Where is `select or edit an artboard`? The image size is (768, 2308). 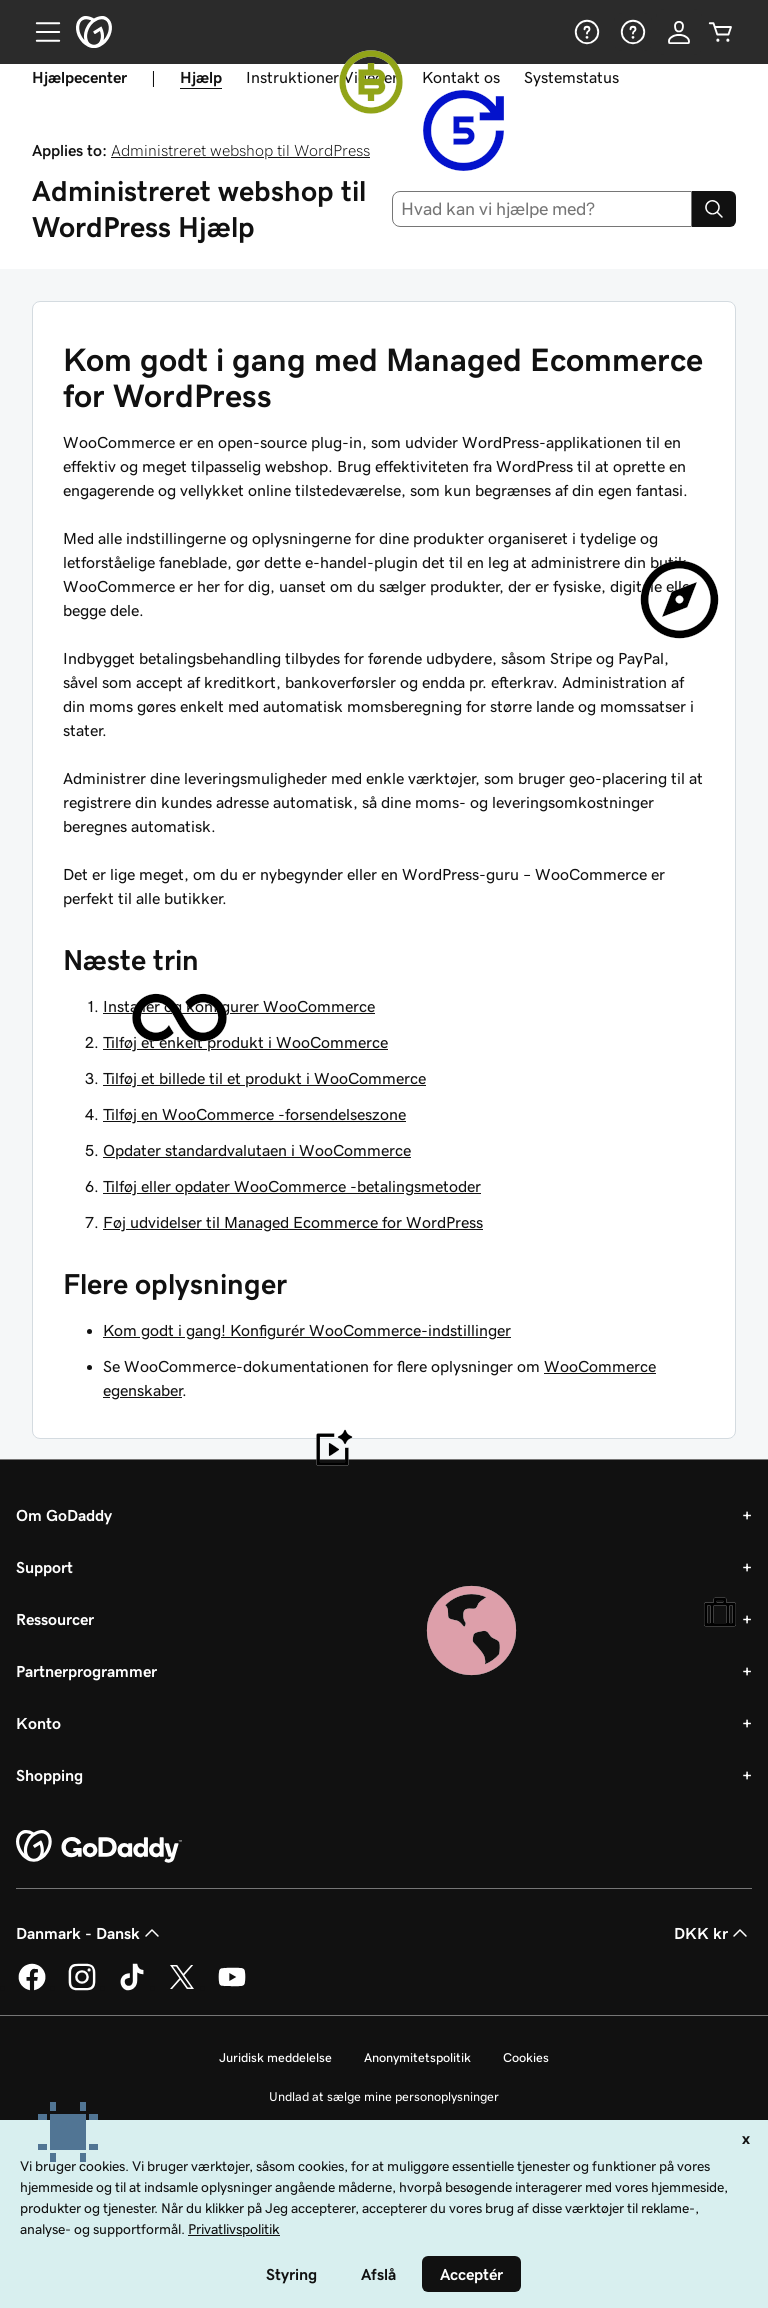
select or edit an artboard is located at coordinates (68, 2132).